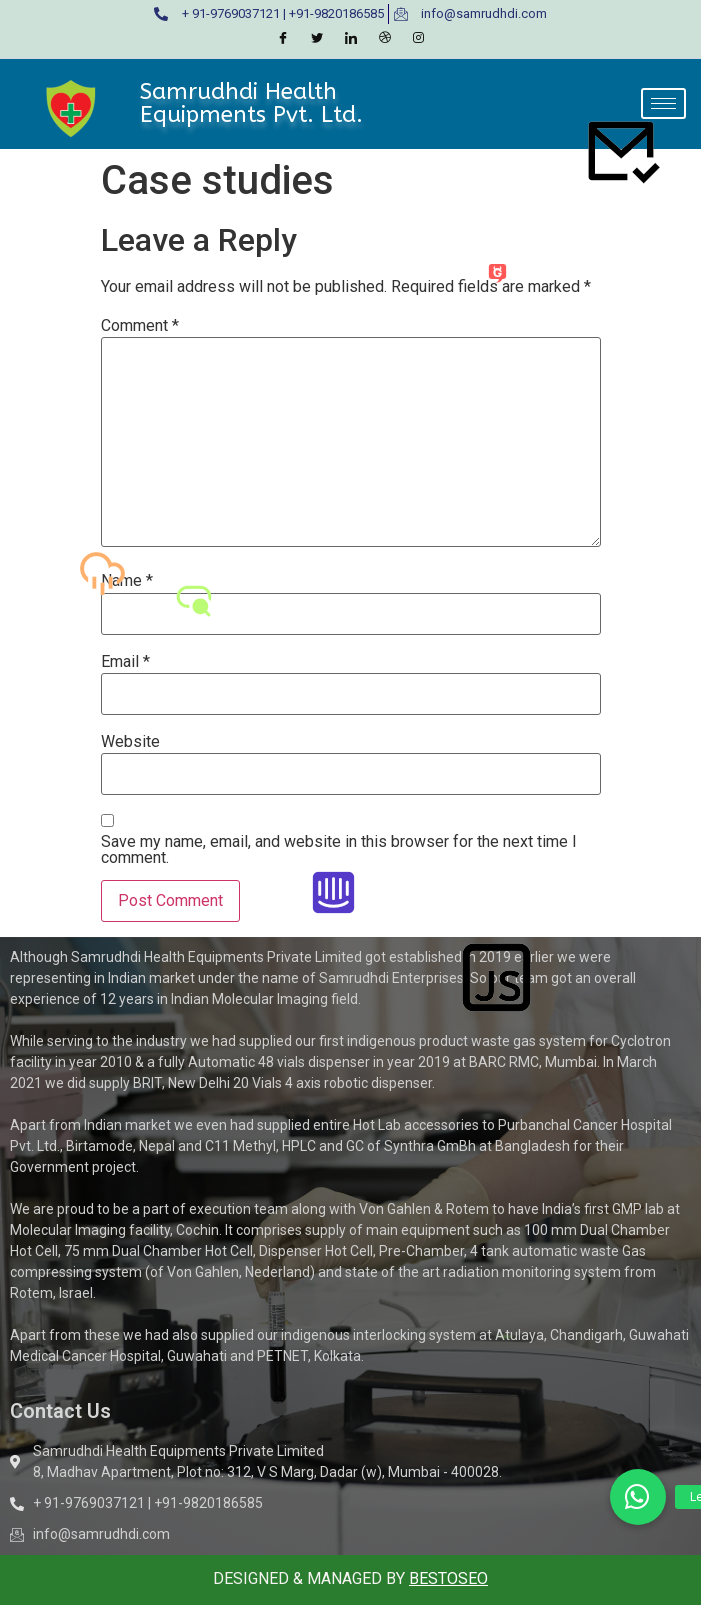  I want to click on link to GNU Social profile, so click(497, 273).